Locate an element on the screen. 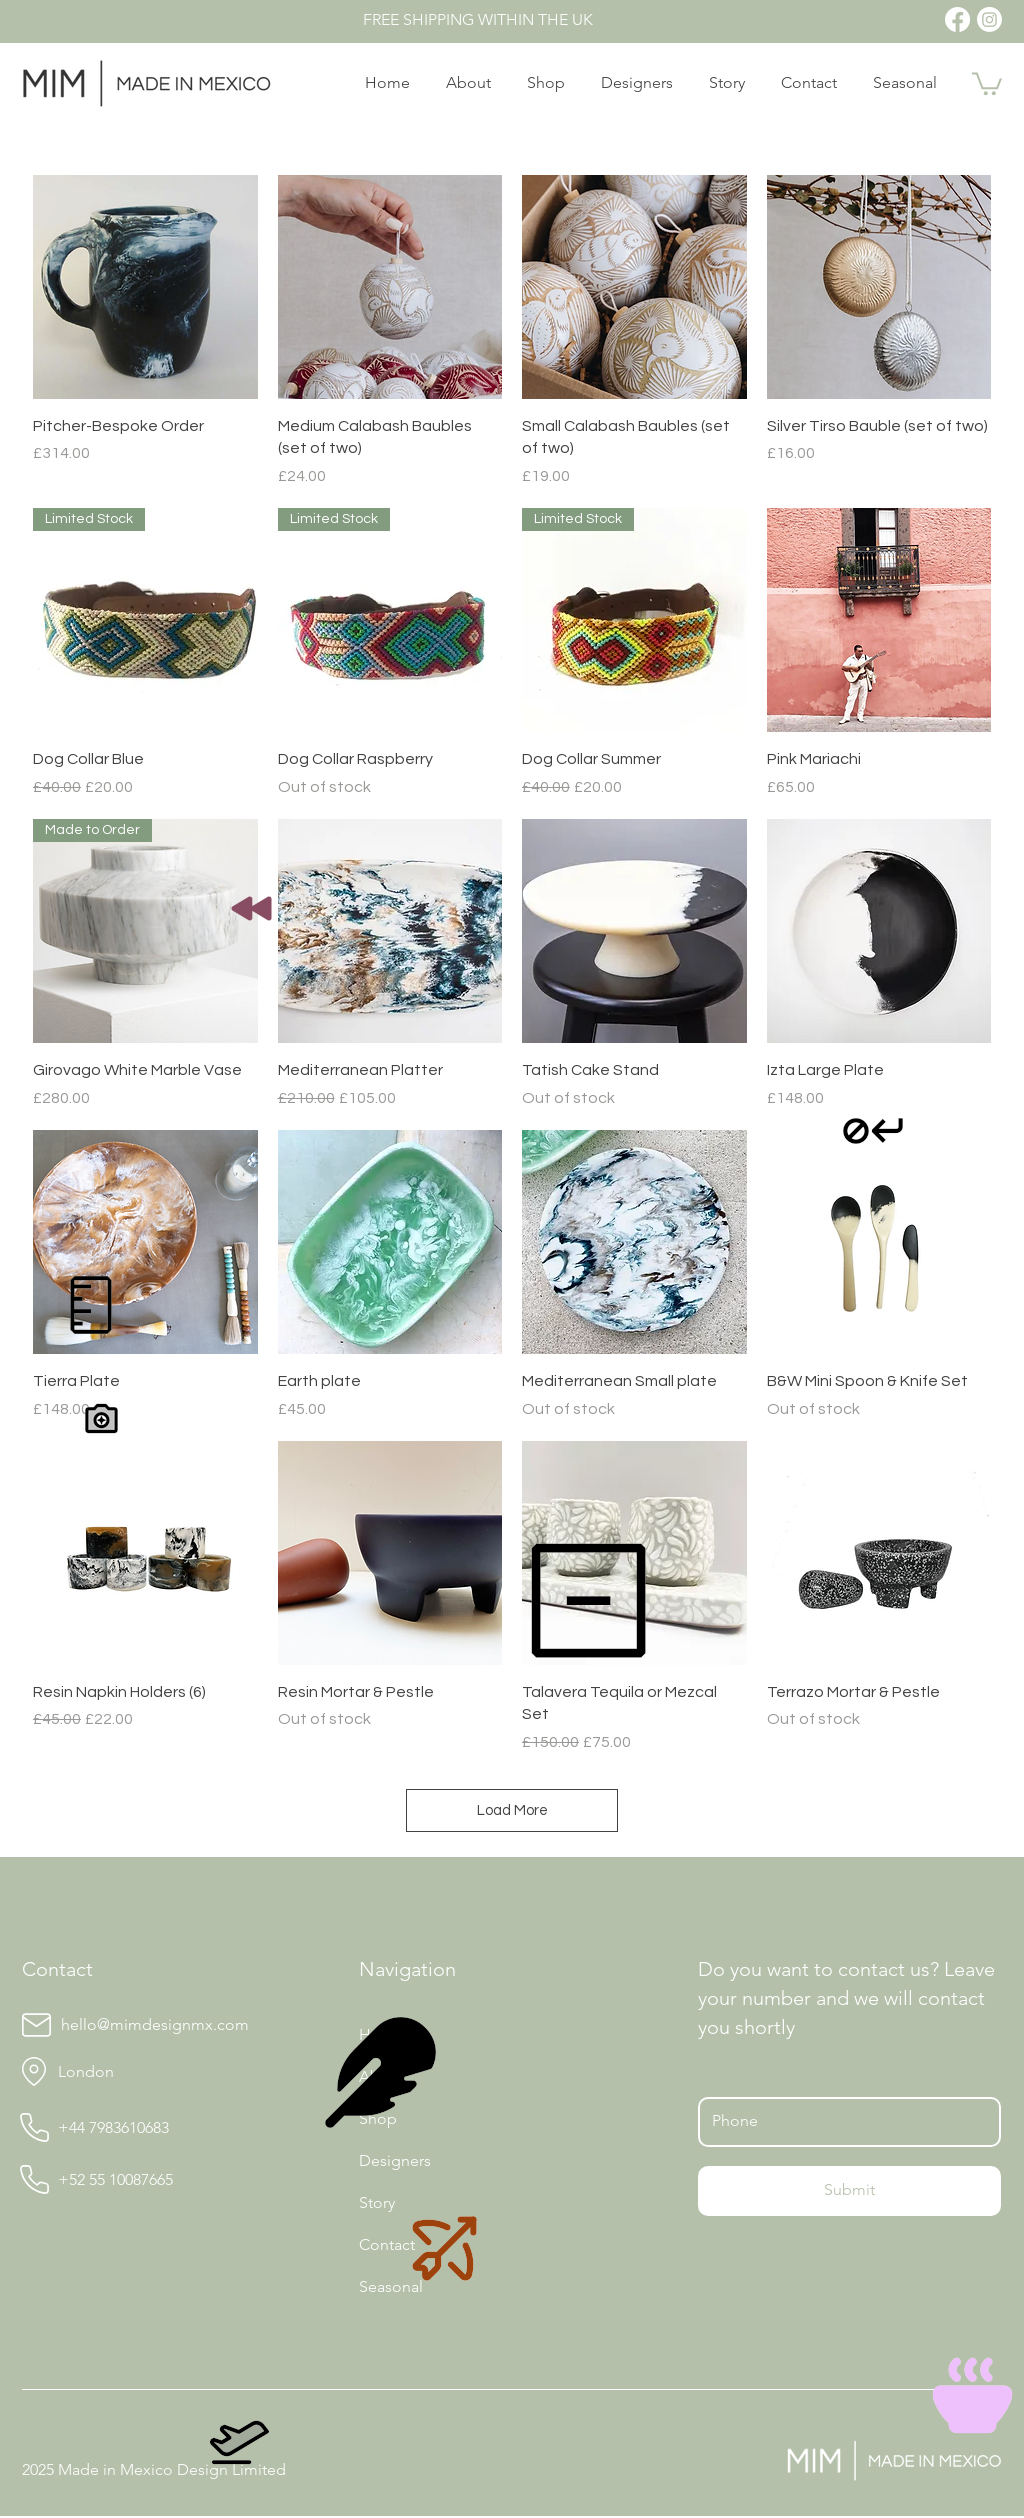 The image size is (1024, 2518). archery or hunting game mode is located at coordinates (444, 2248).